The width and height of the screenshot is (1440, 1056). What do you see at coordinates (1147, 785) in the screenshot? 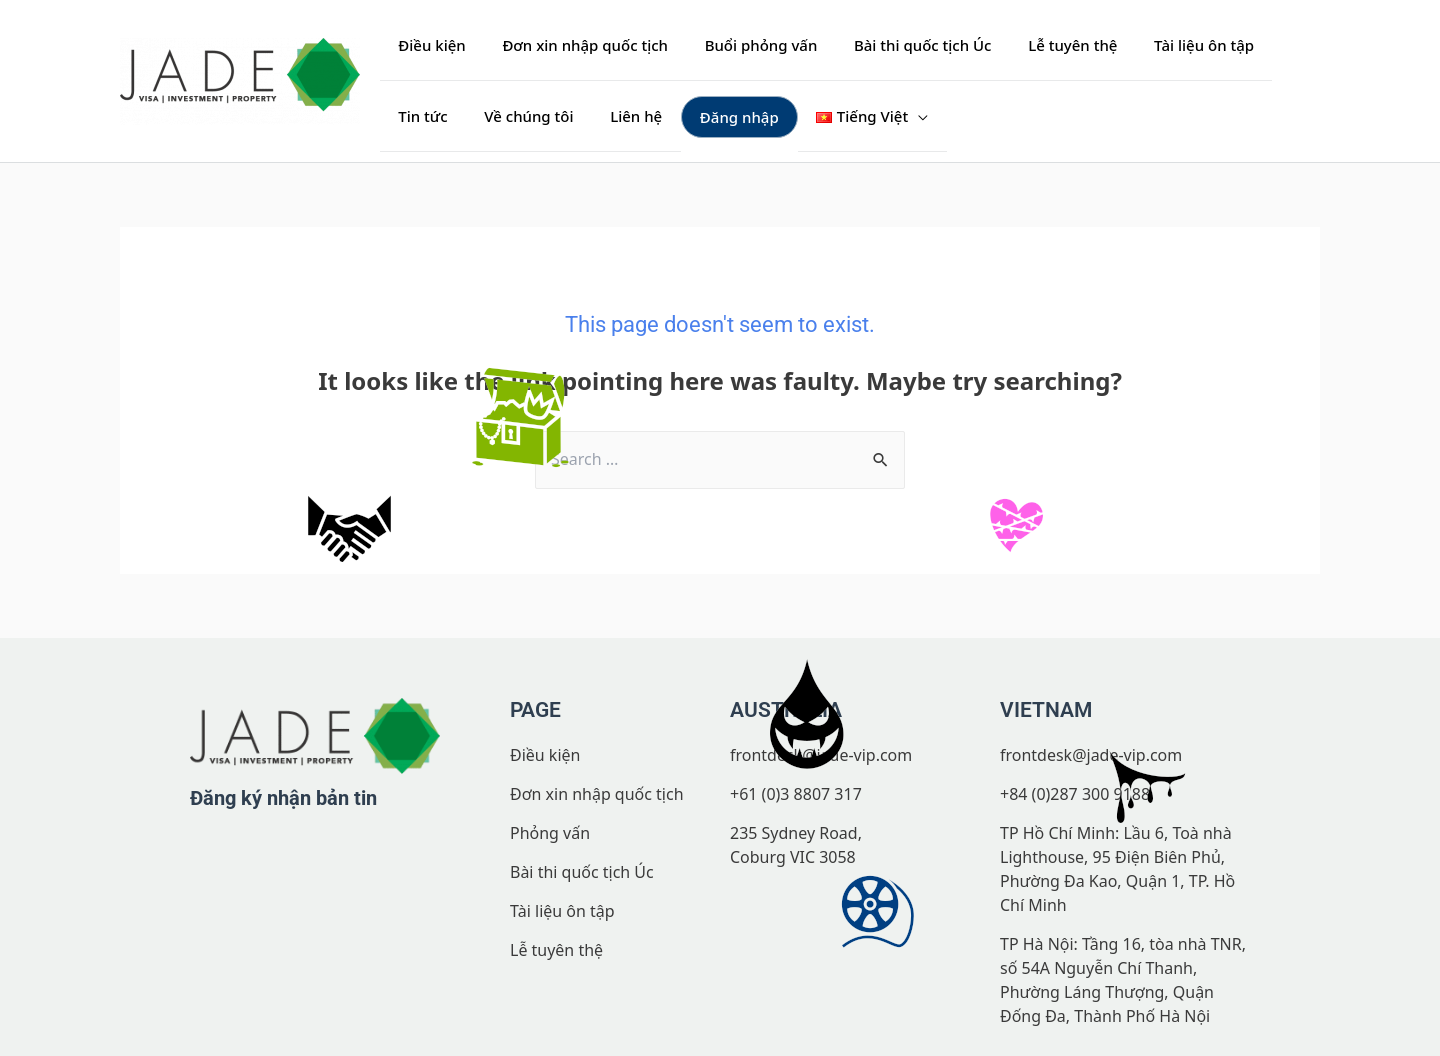
I see `indicates bleeding or wound status effect in a game` at bounding box center [1147, 785].